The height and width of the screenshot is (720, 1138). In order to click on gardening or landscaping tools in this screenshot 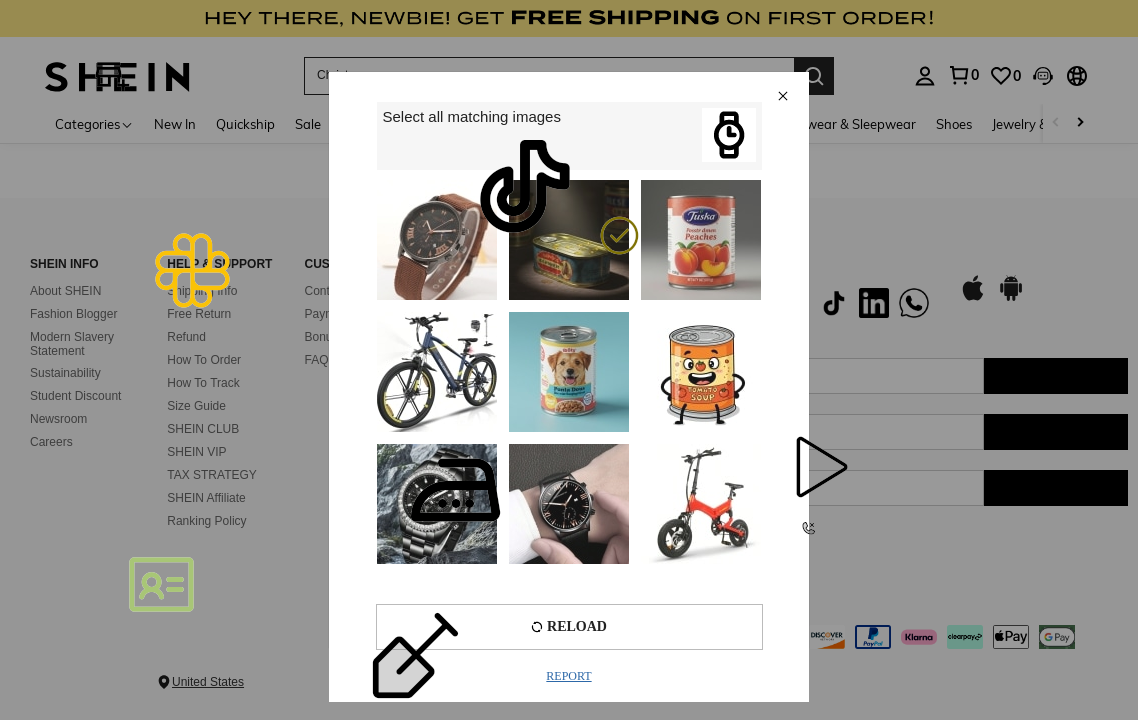, I will do `click(414, 657)`.